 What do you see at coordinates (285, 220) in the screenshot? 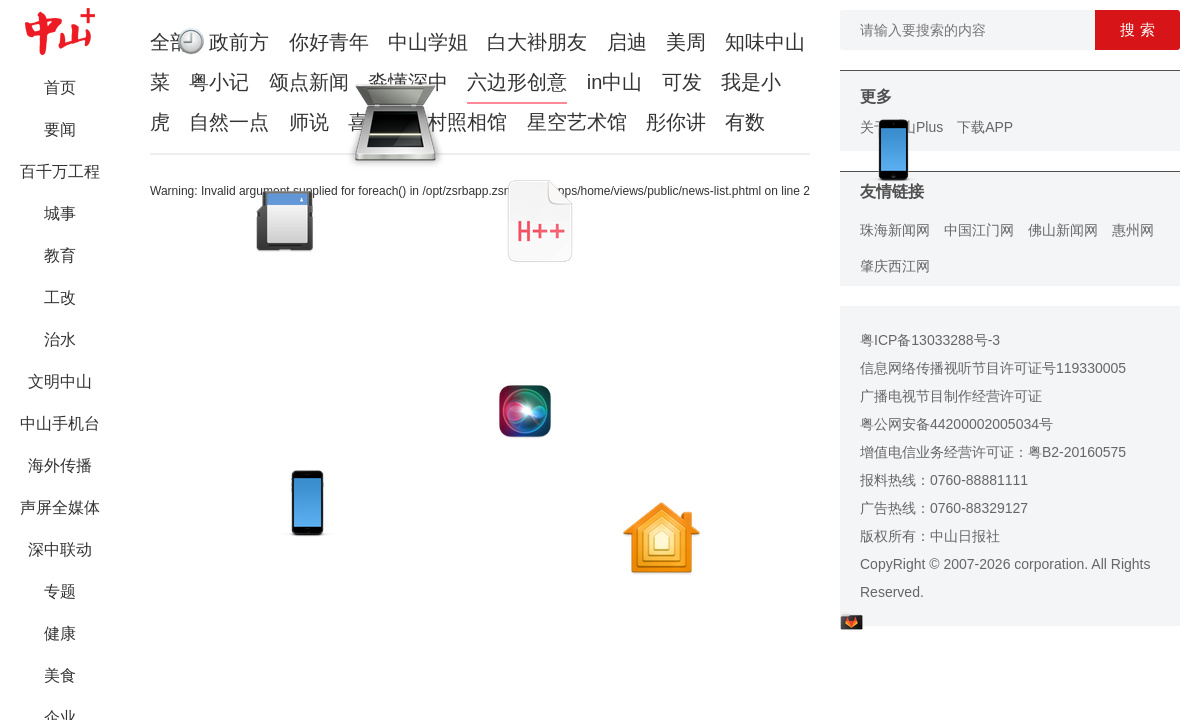
I see `access miniSD card storage` at bounding box center [285, 220].